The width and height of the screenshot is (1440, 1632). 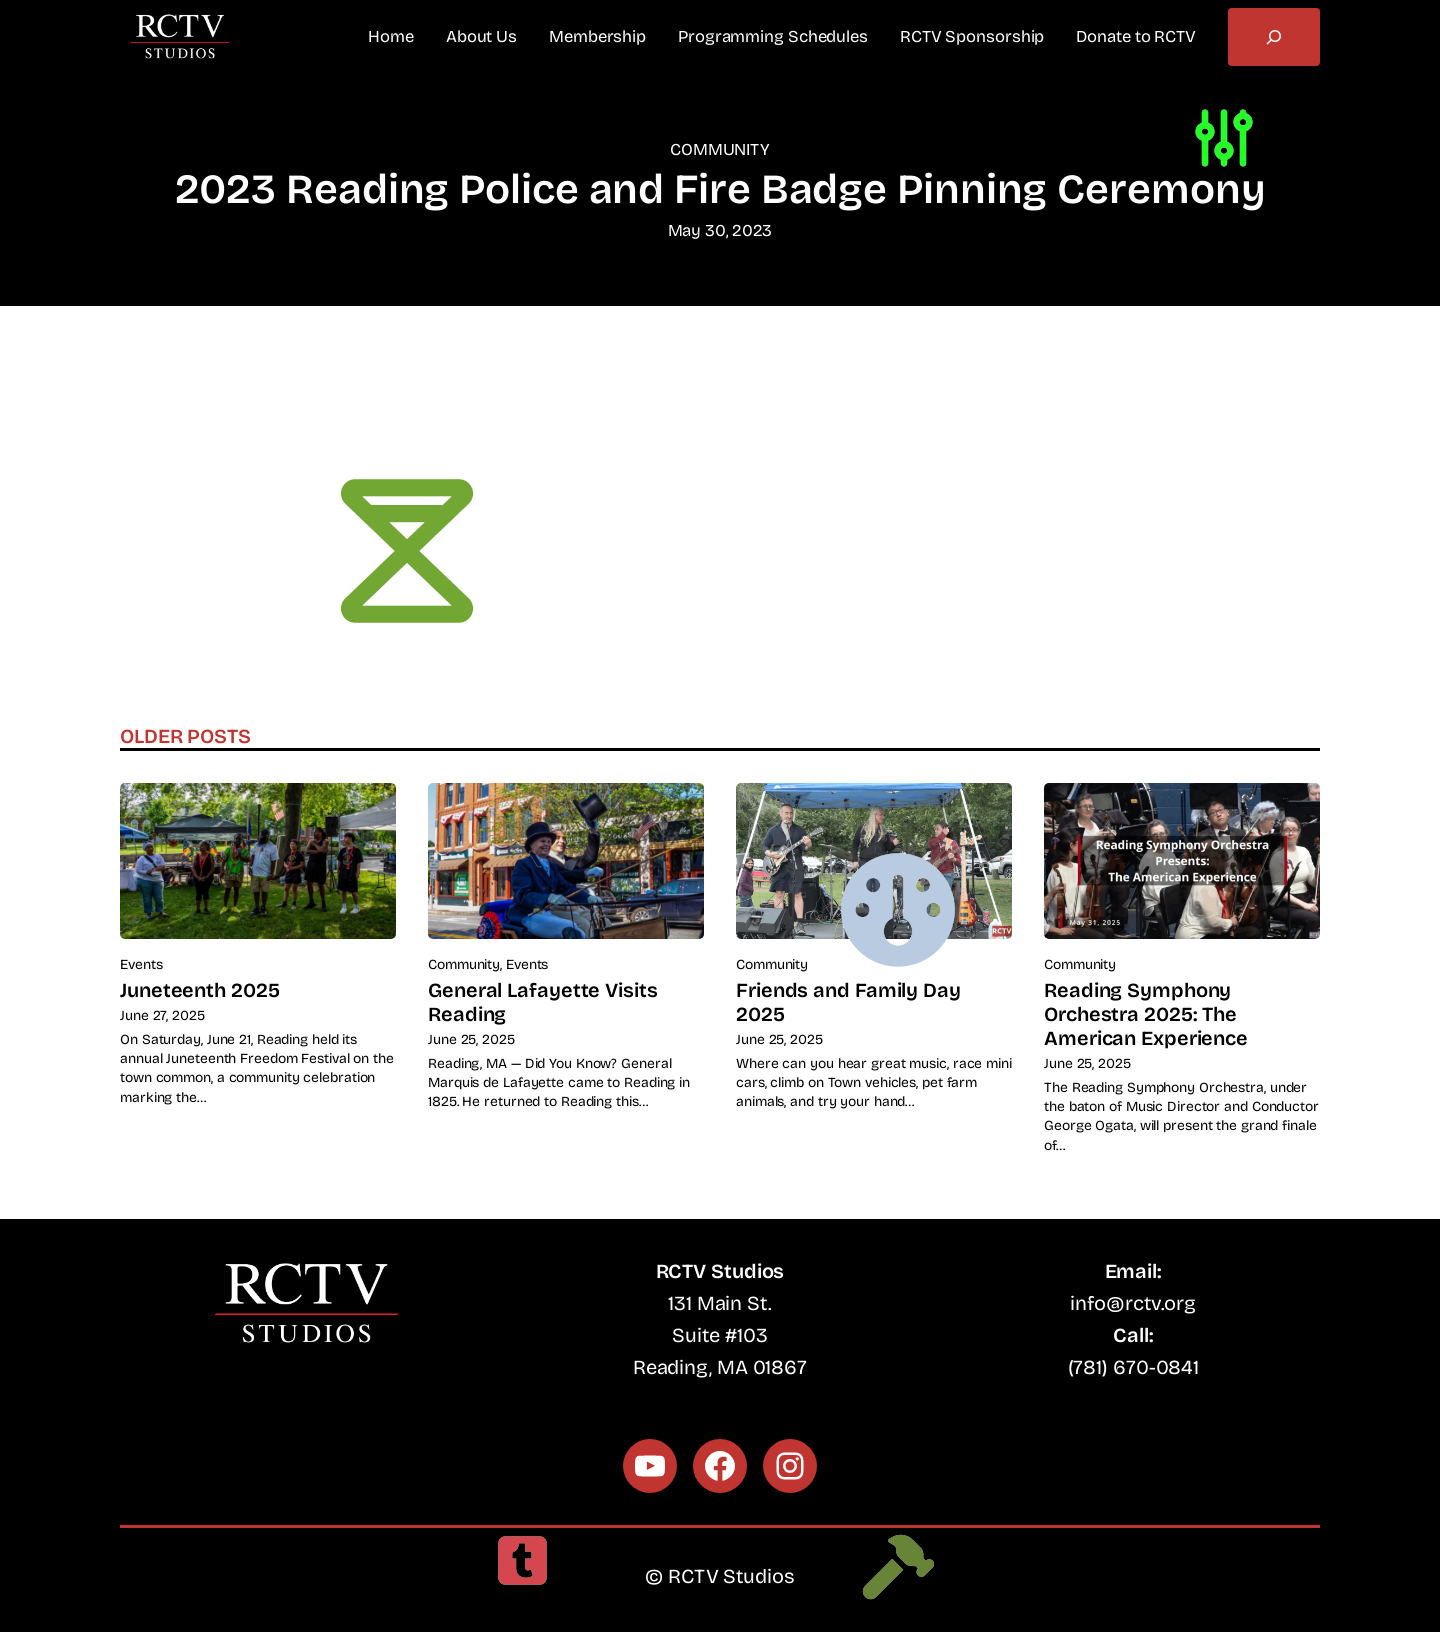 What do you see at coordinates (522, 1560) in the screenshot?
I see `open tumblr app` at bounding box center [522, 1560].